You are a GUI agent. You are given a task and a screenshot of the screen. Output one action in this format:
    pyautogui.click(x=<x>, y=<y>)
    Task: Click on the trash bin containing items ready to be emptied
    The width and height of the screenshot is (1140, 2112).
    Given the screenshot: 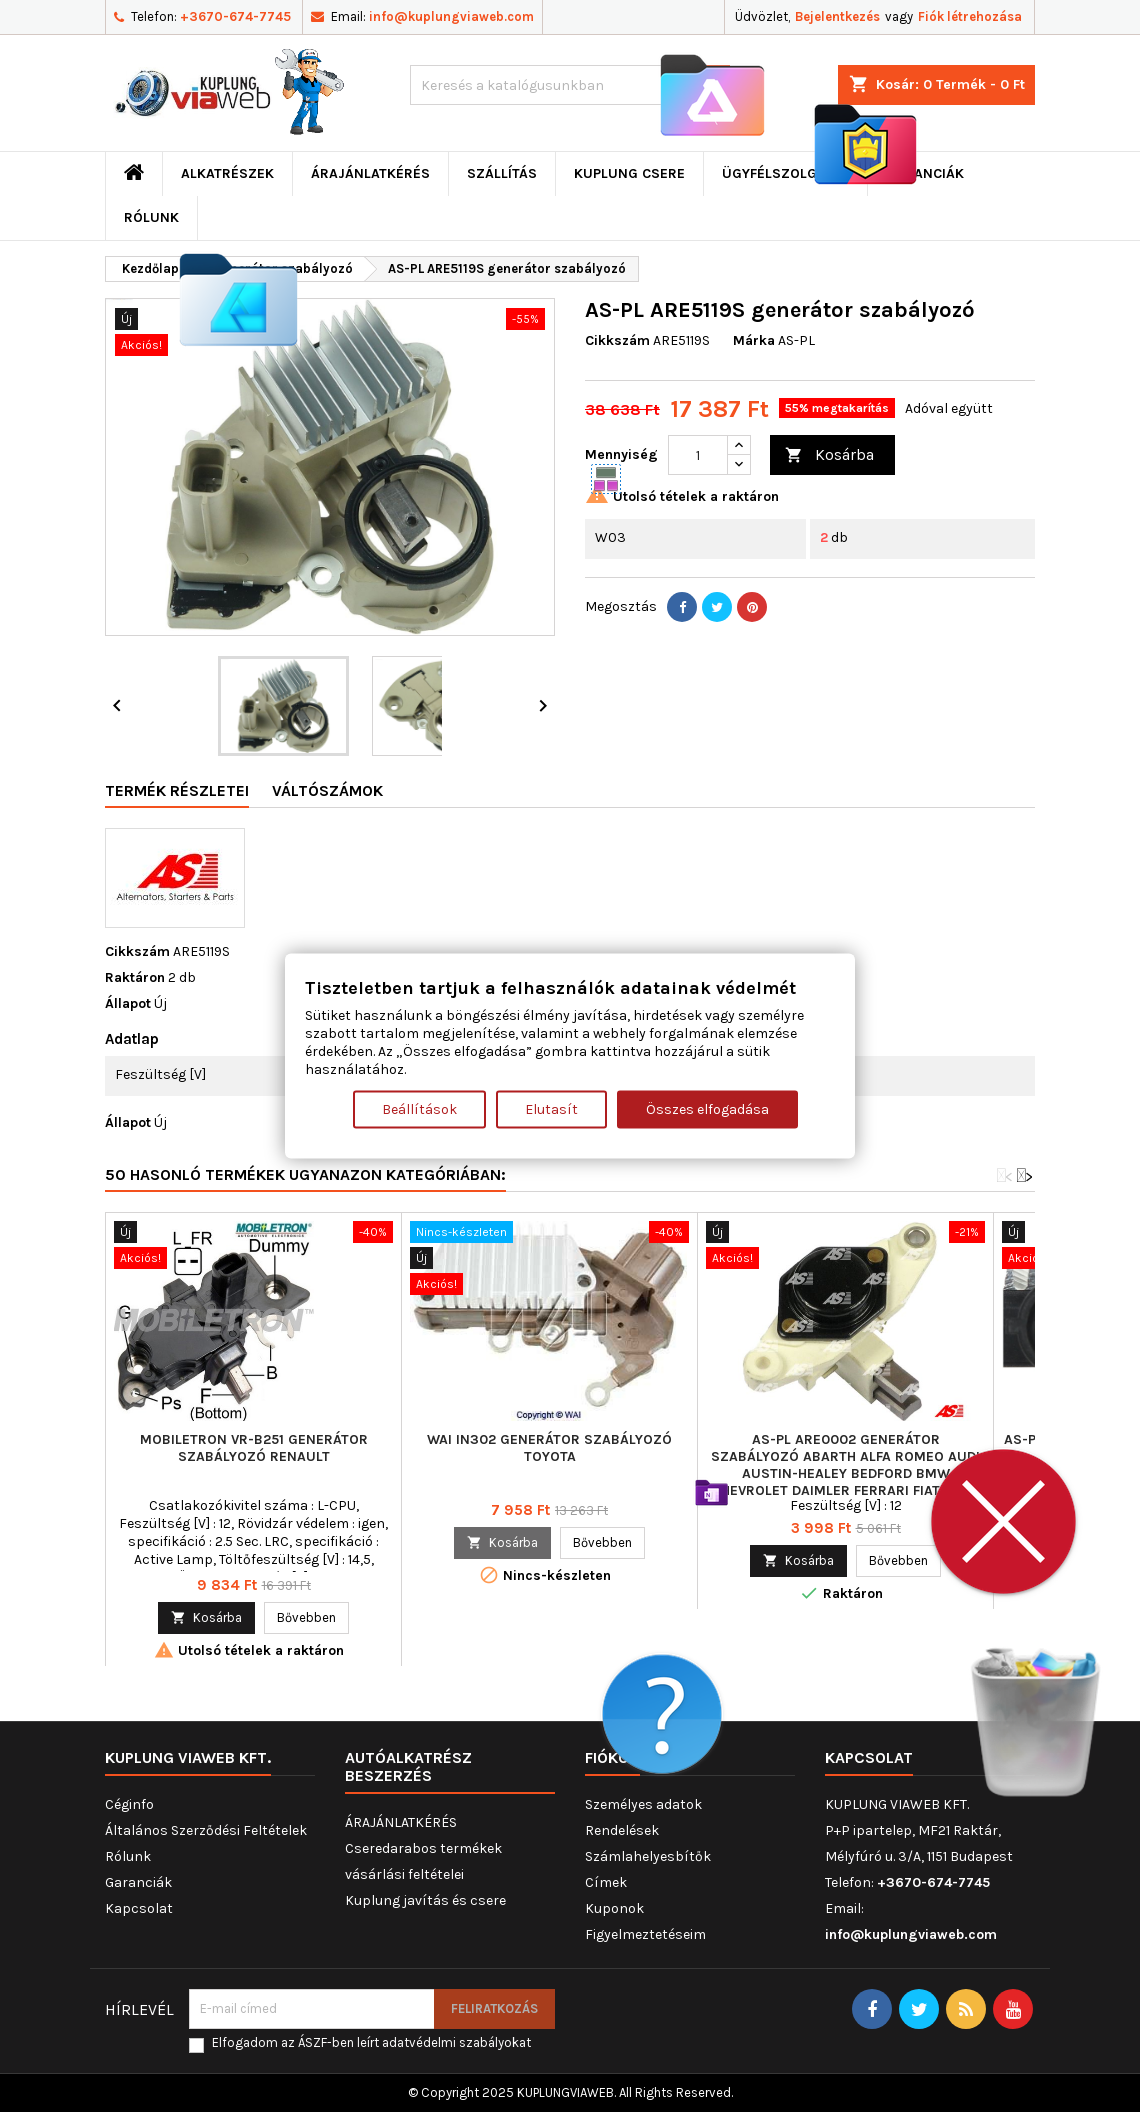 What is the action you would take?
    pyautogui.click(x=1035, y=1723)
    